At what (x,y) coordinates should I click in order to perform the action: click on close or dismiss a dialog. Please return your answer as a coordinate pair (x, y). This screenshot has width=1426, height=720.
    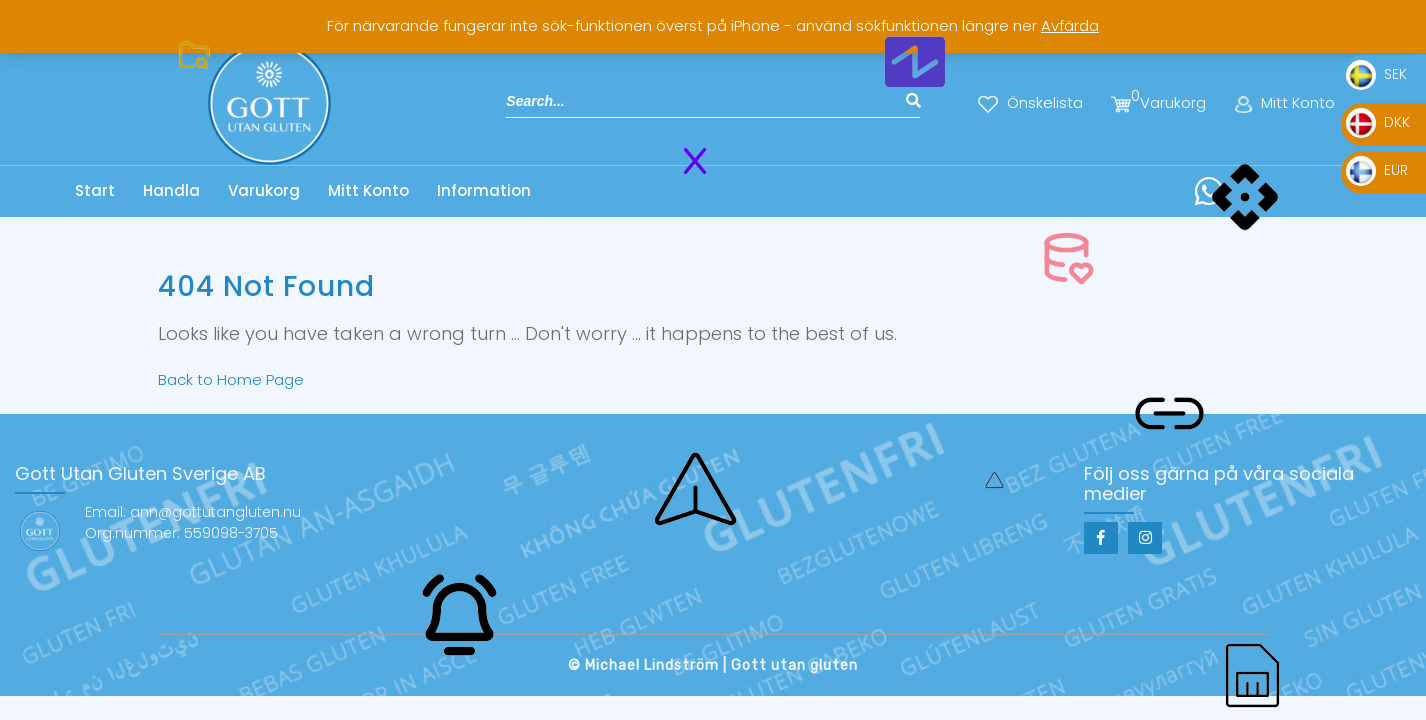
    Looking at the image, I should click on (695, 161).